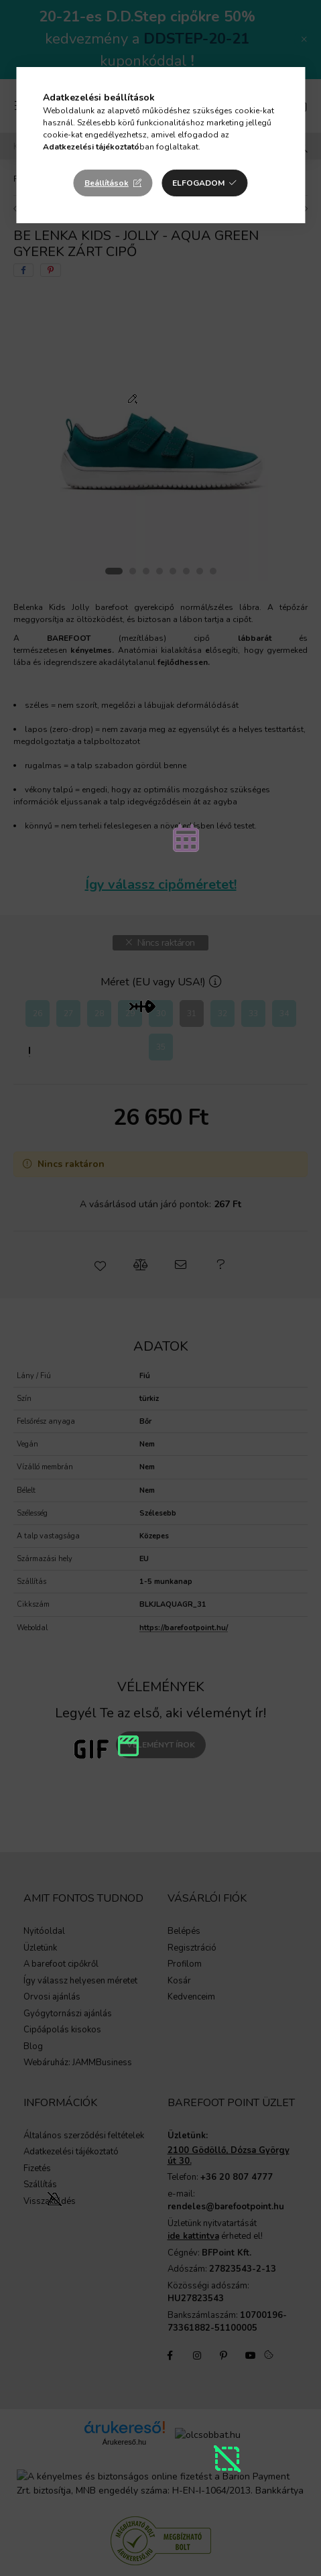 The image size is (321, 2576). What do you see at coordinates (29, 1052) in the screenshot?
I see `indicates a warning or alert requiring attention` at bounding box center [29, 1052].